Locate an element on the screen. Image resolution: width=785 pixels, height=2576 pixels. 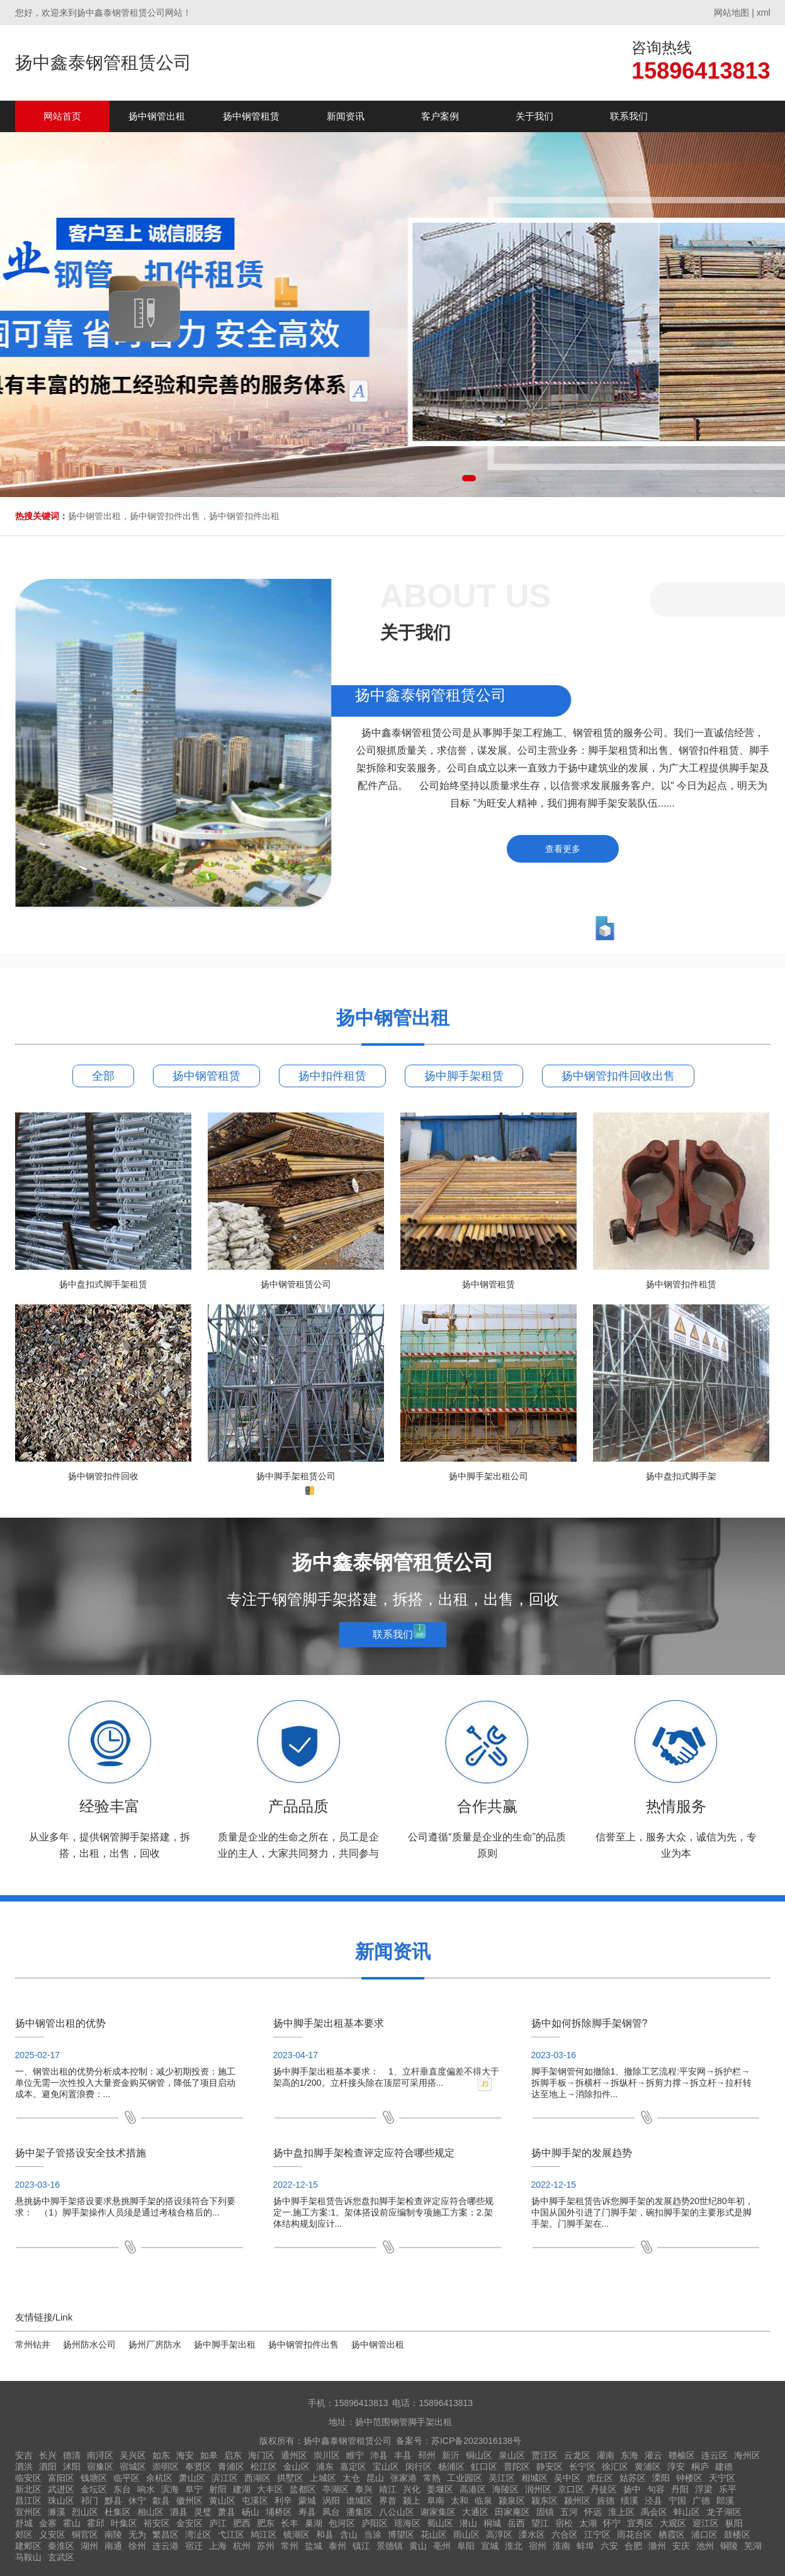
xar archive file type indicator is located at coordinates (286, 293).